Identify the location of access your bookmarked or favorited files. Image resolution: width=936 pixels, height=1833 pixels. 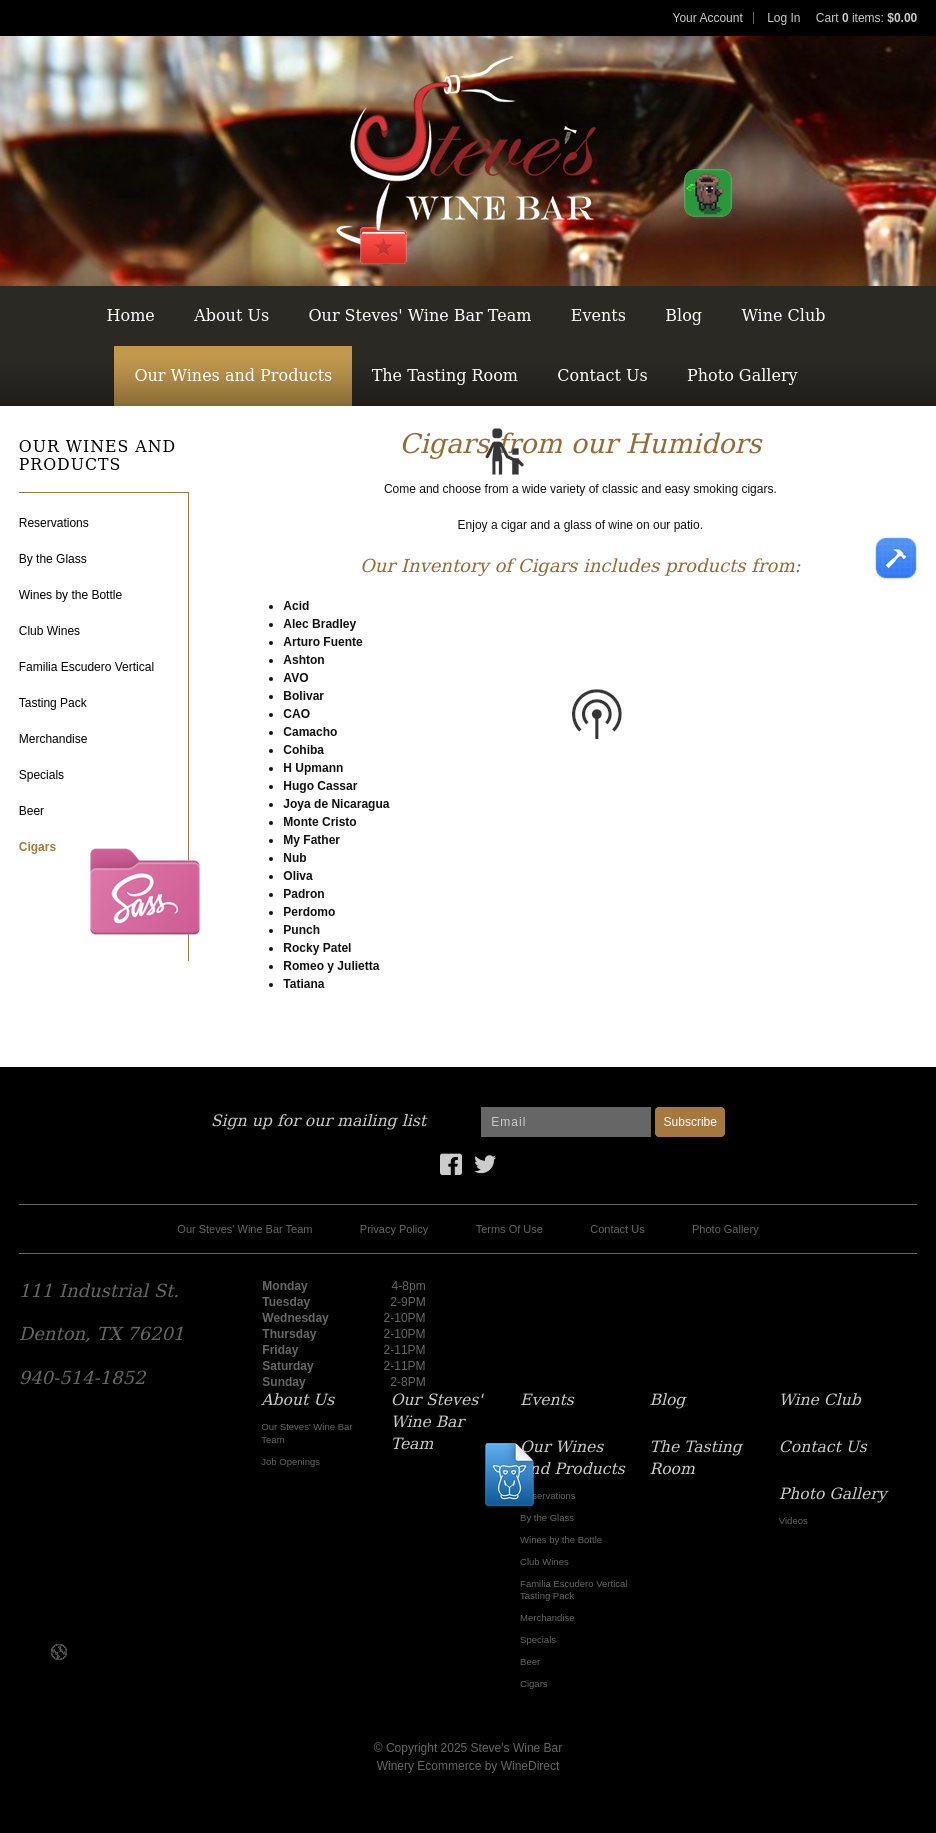
(383, 245).